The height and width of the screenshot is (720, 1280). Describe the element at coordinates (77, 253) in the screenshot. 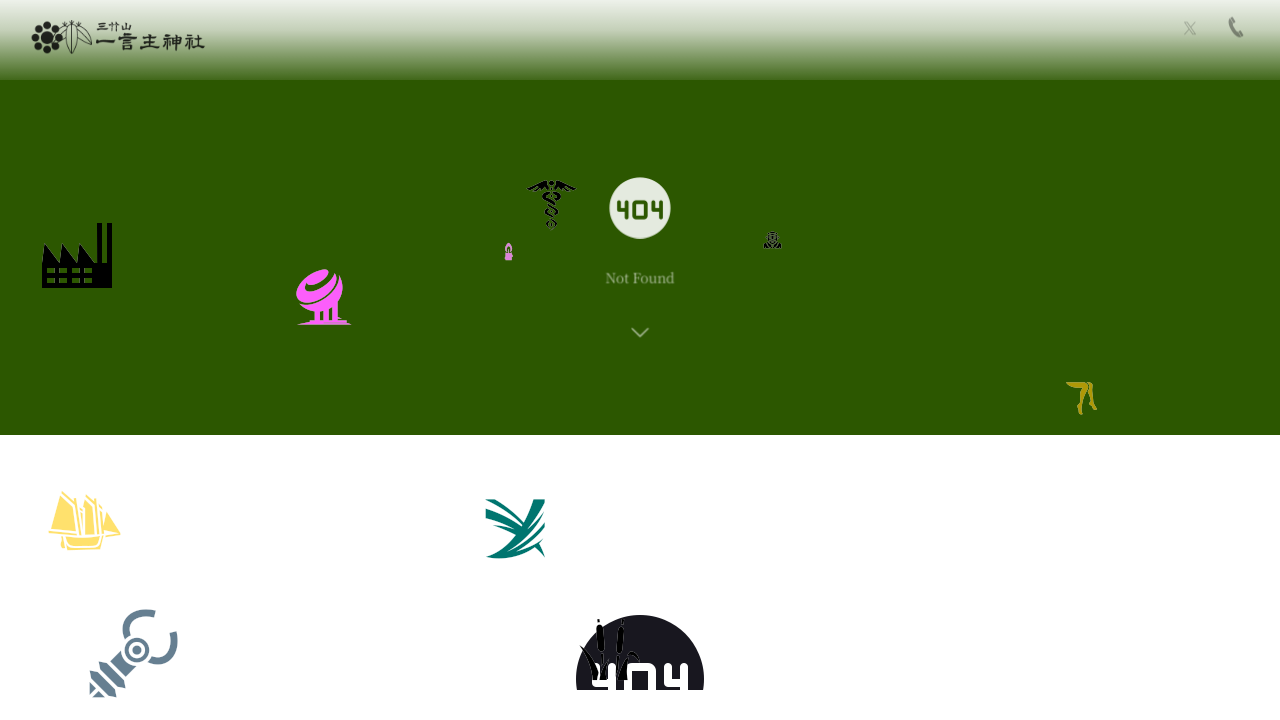

I see `access factory or manufacturing settings` at that location.